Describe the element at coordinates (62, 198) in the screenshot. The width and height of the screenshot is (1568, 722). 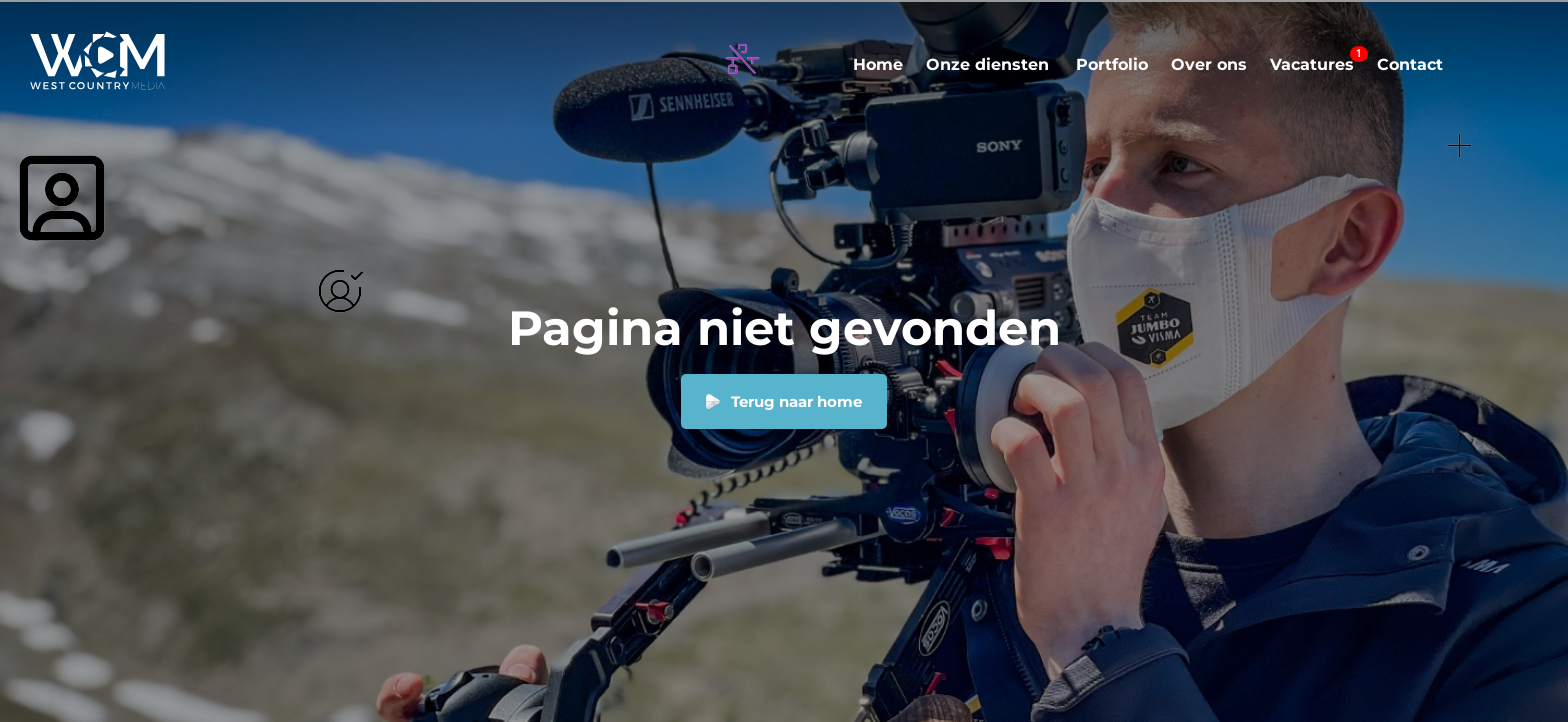
I see `view user profile` at that location.